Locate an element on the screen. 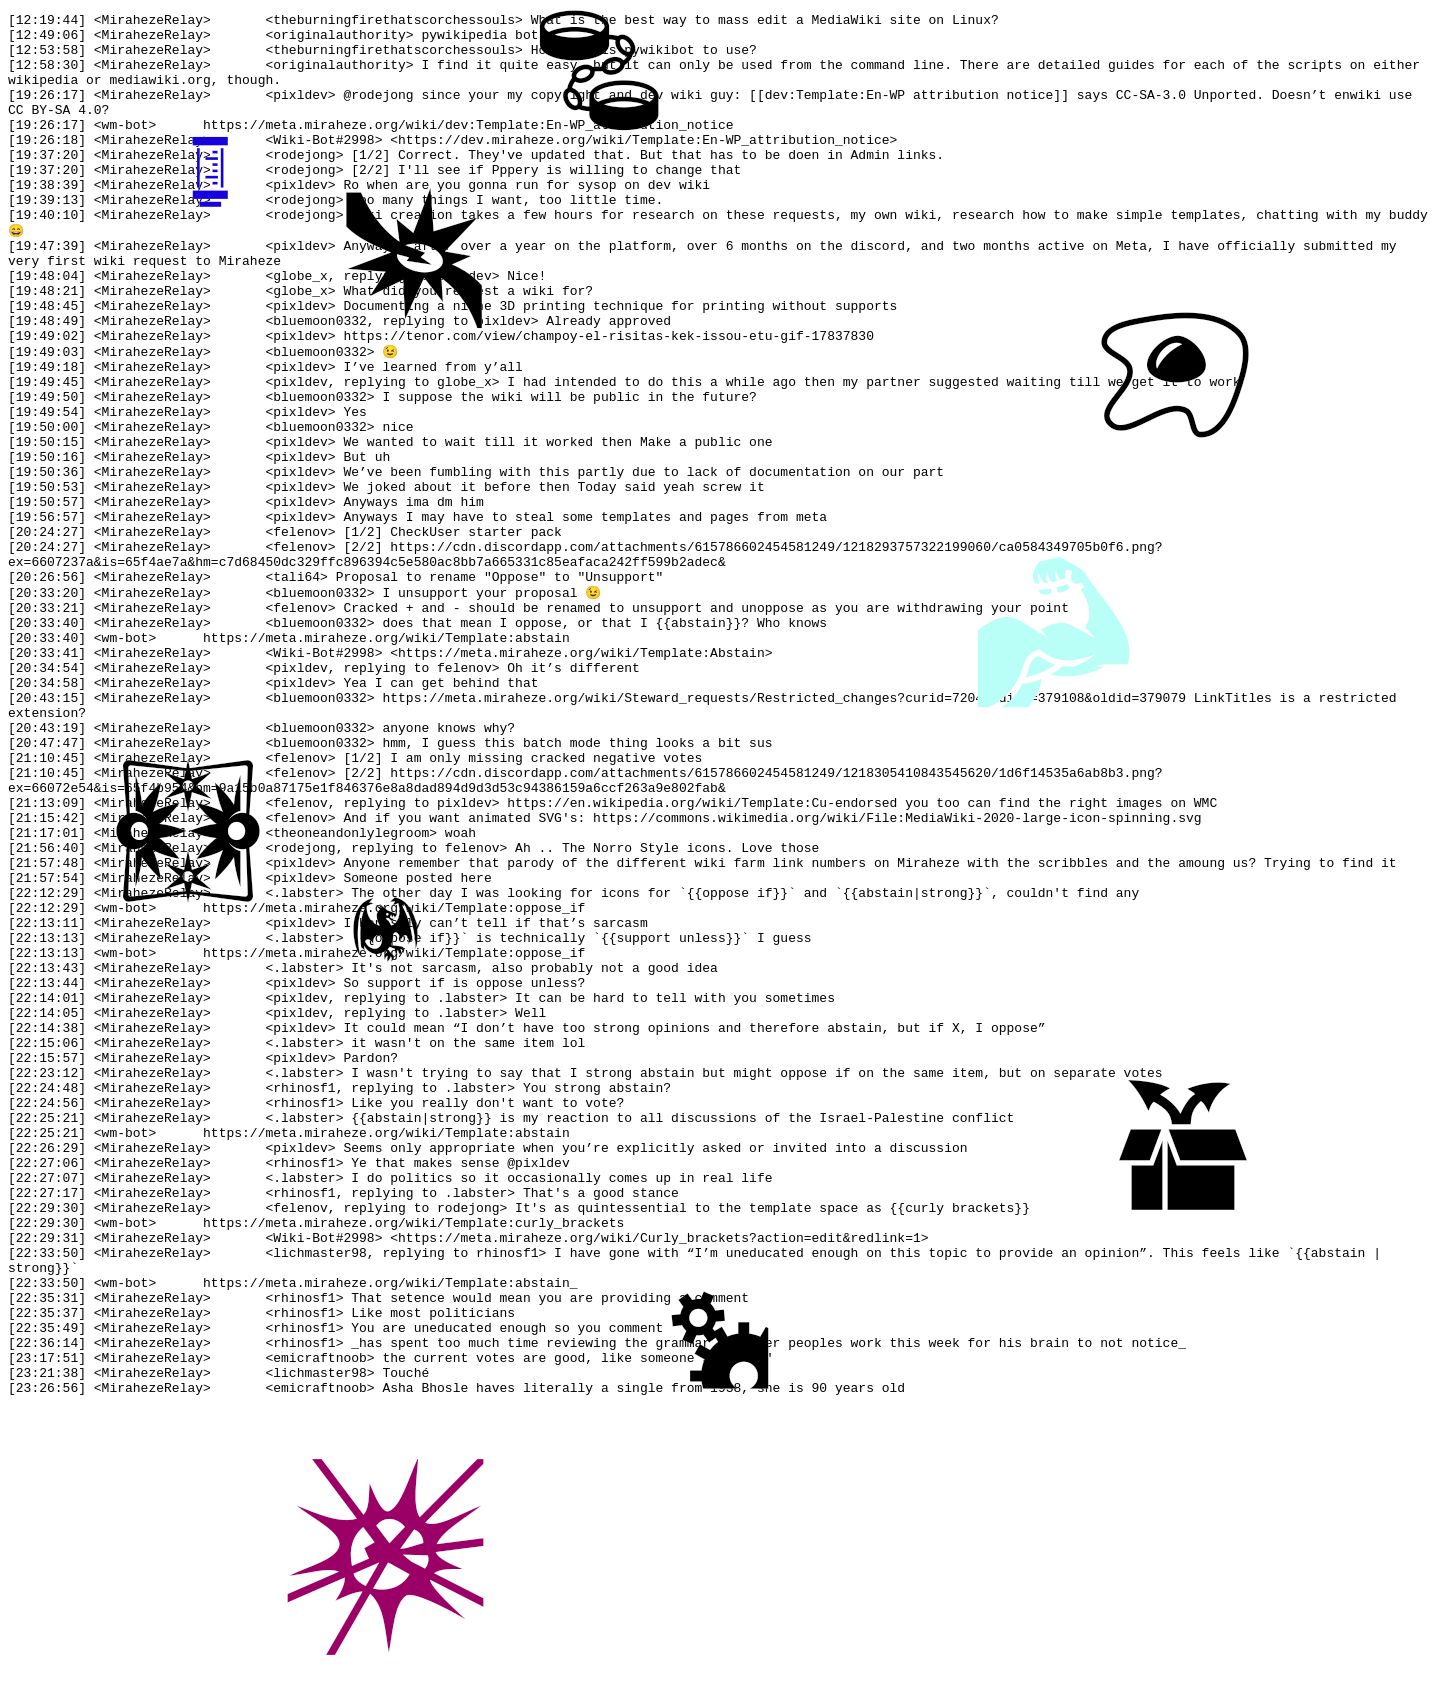 The image size is (1440, 1682). decorative tile or pattern element is located at coordinates (188, 831).